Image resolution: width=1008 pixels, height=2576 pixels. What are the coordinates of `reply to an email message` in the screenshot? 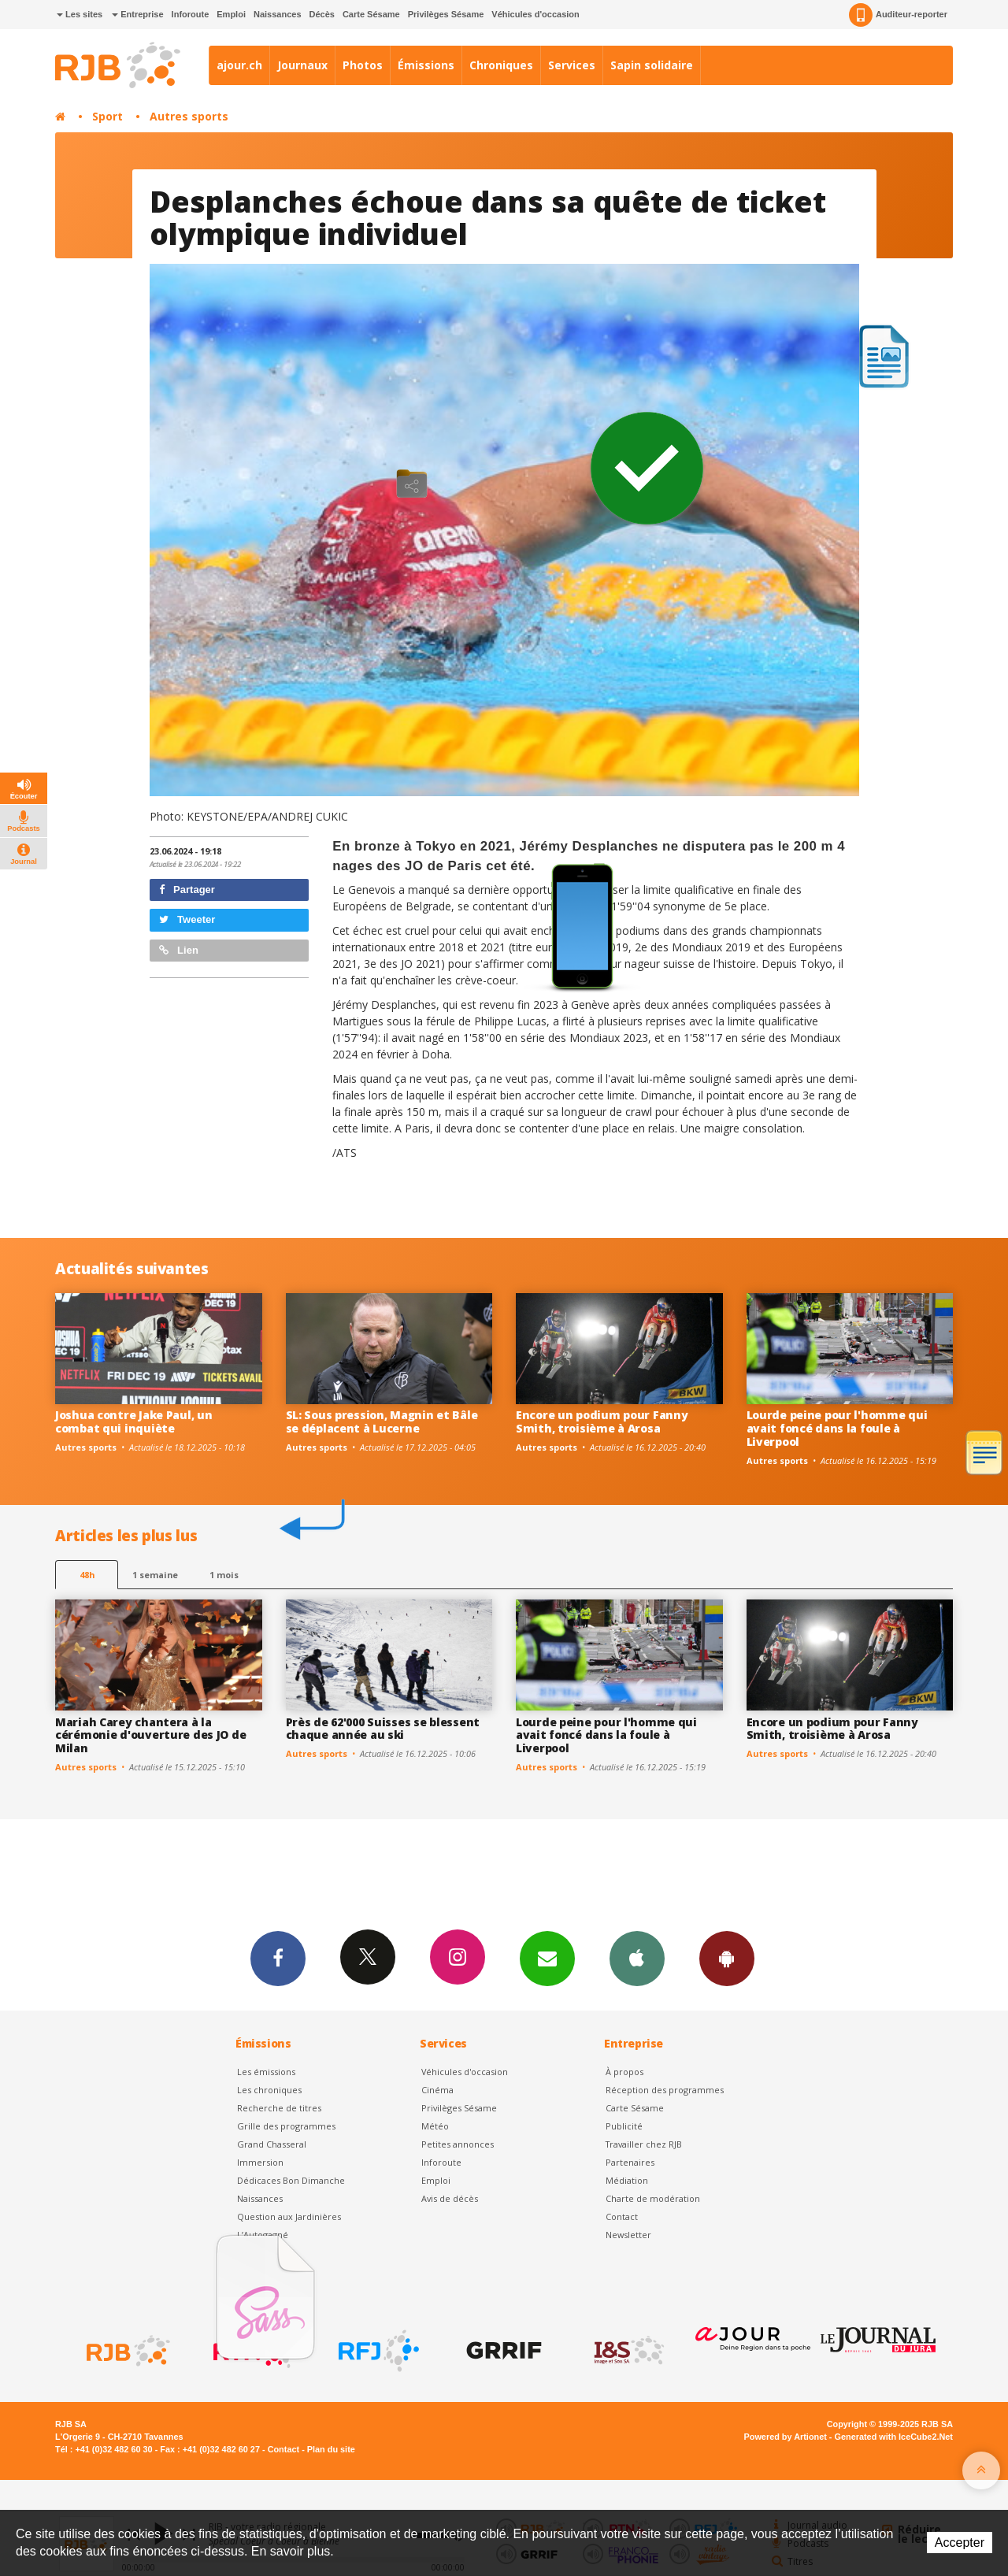 It's located at (311, 1519).